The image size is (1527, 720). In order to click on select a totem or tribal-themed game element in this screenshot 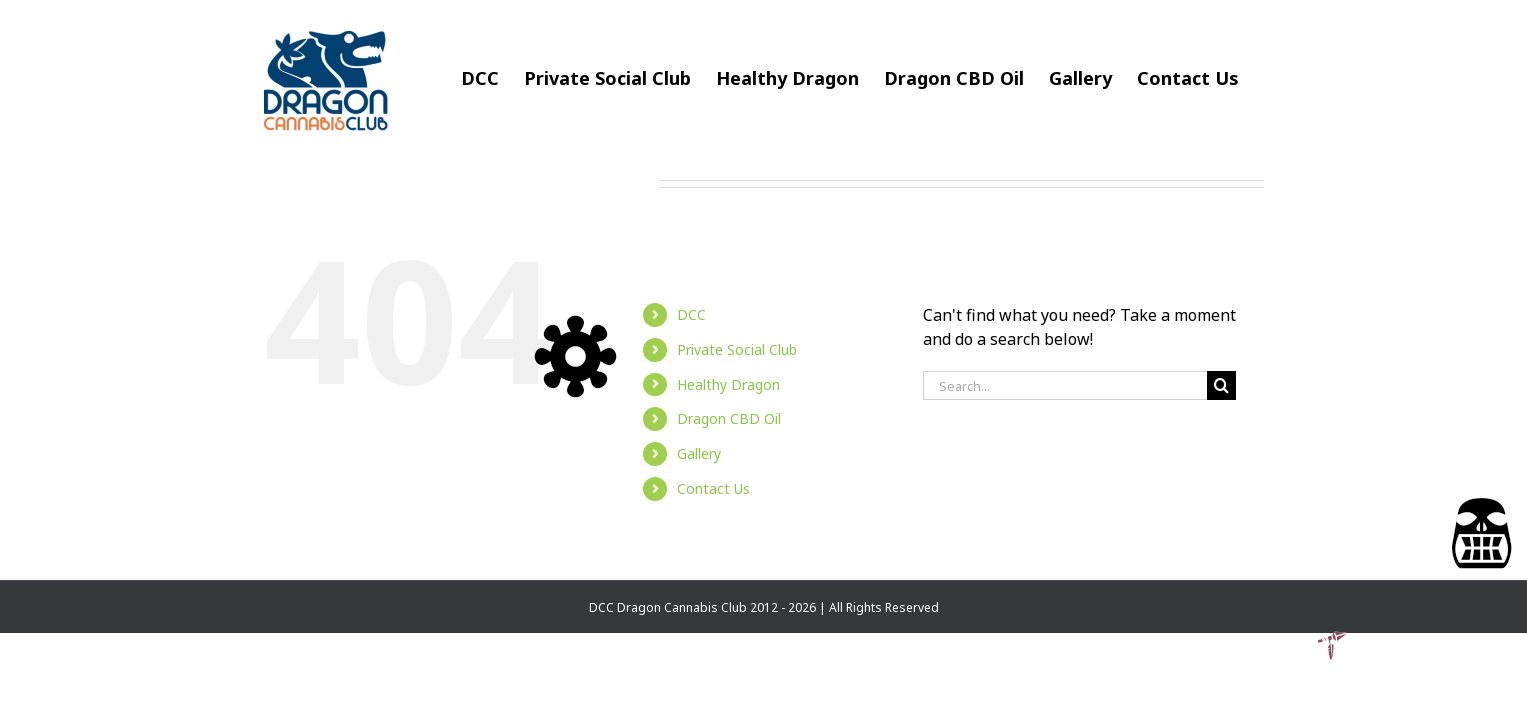, I will do `click(1482, 533)`.